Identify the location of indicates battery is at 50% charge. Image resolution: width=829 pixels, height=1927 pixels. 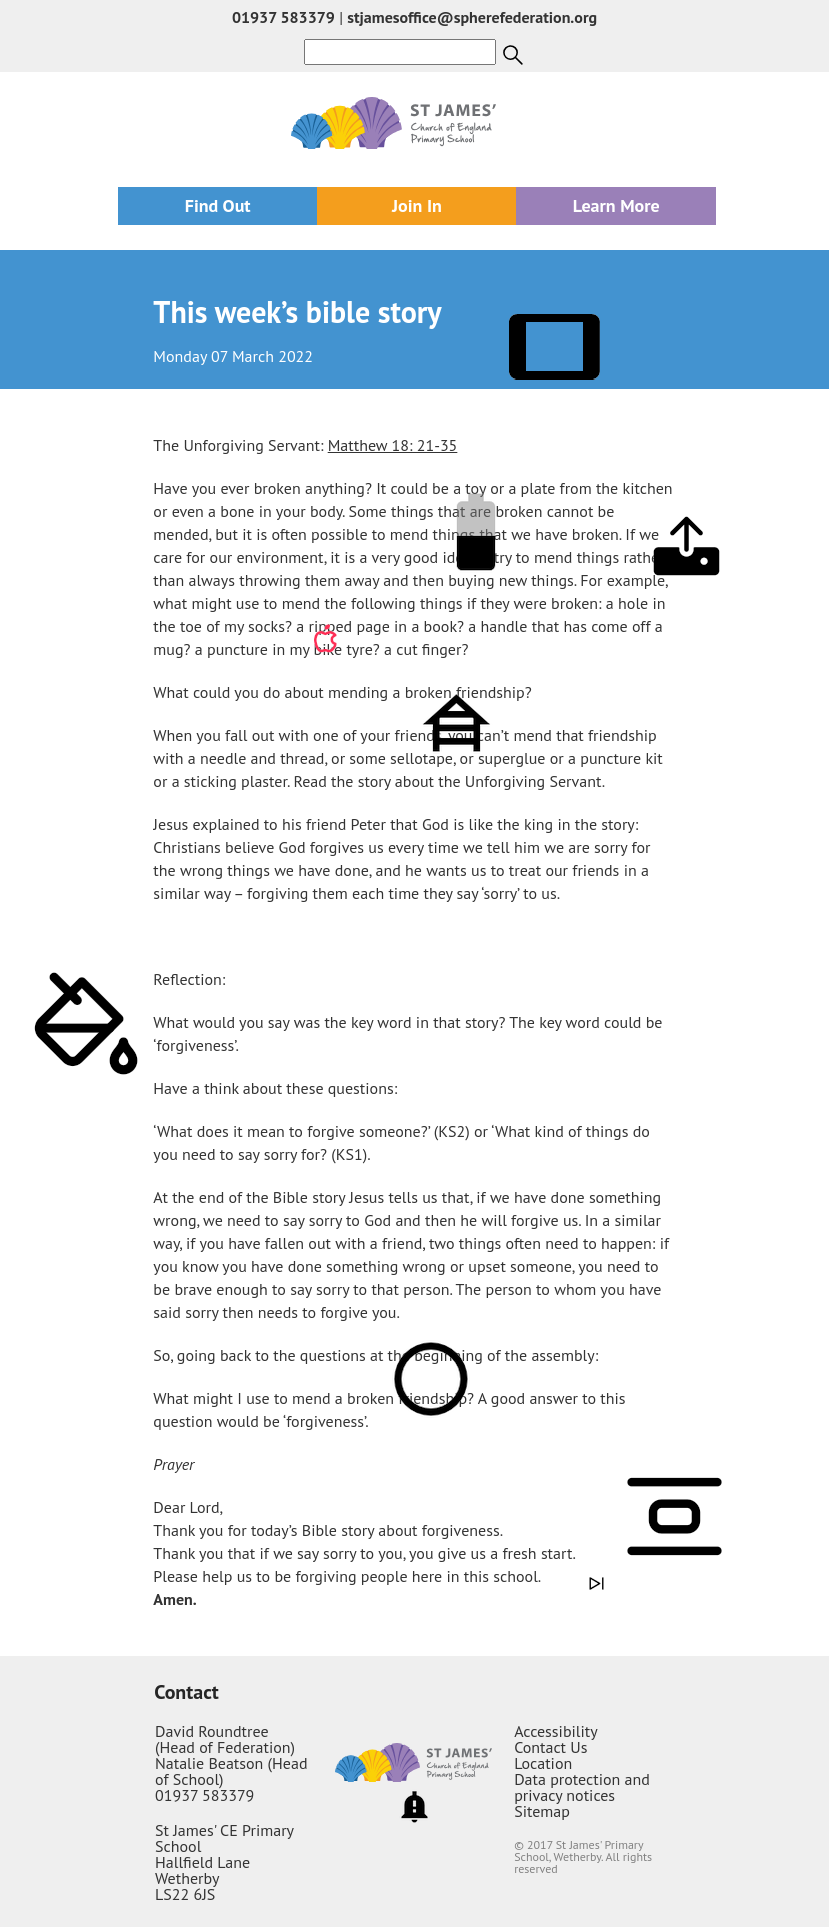
(476, 532).